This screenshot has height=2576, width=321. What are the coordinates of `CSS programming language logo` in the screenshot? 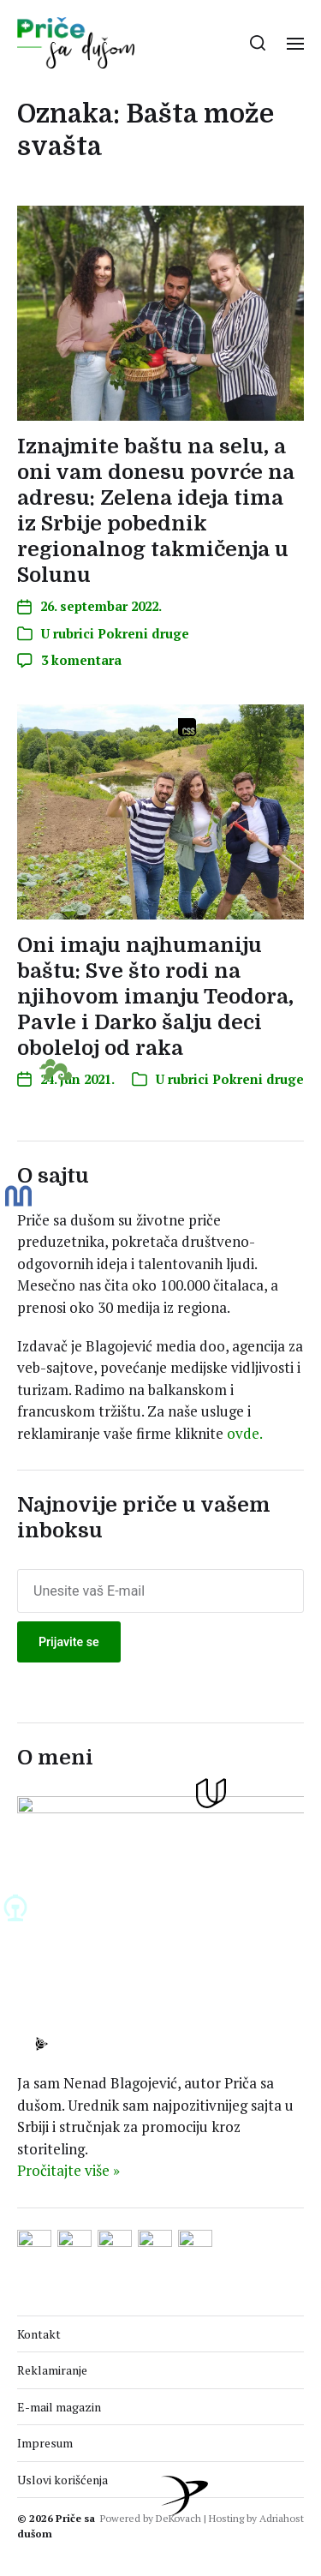 It's located at (187, 727).